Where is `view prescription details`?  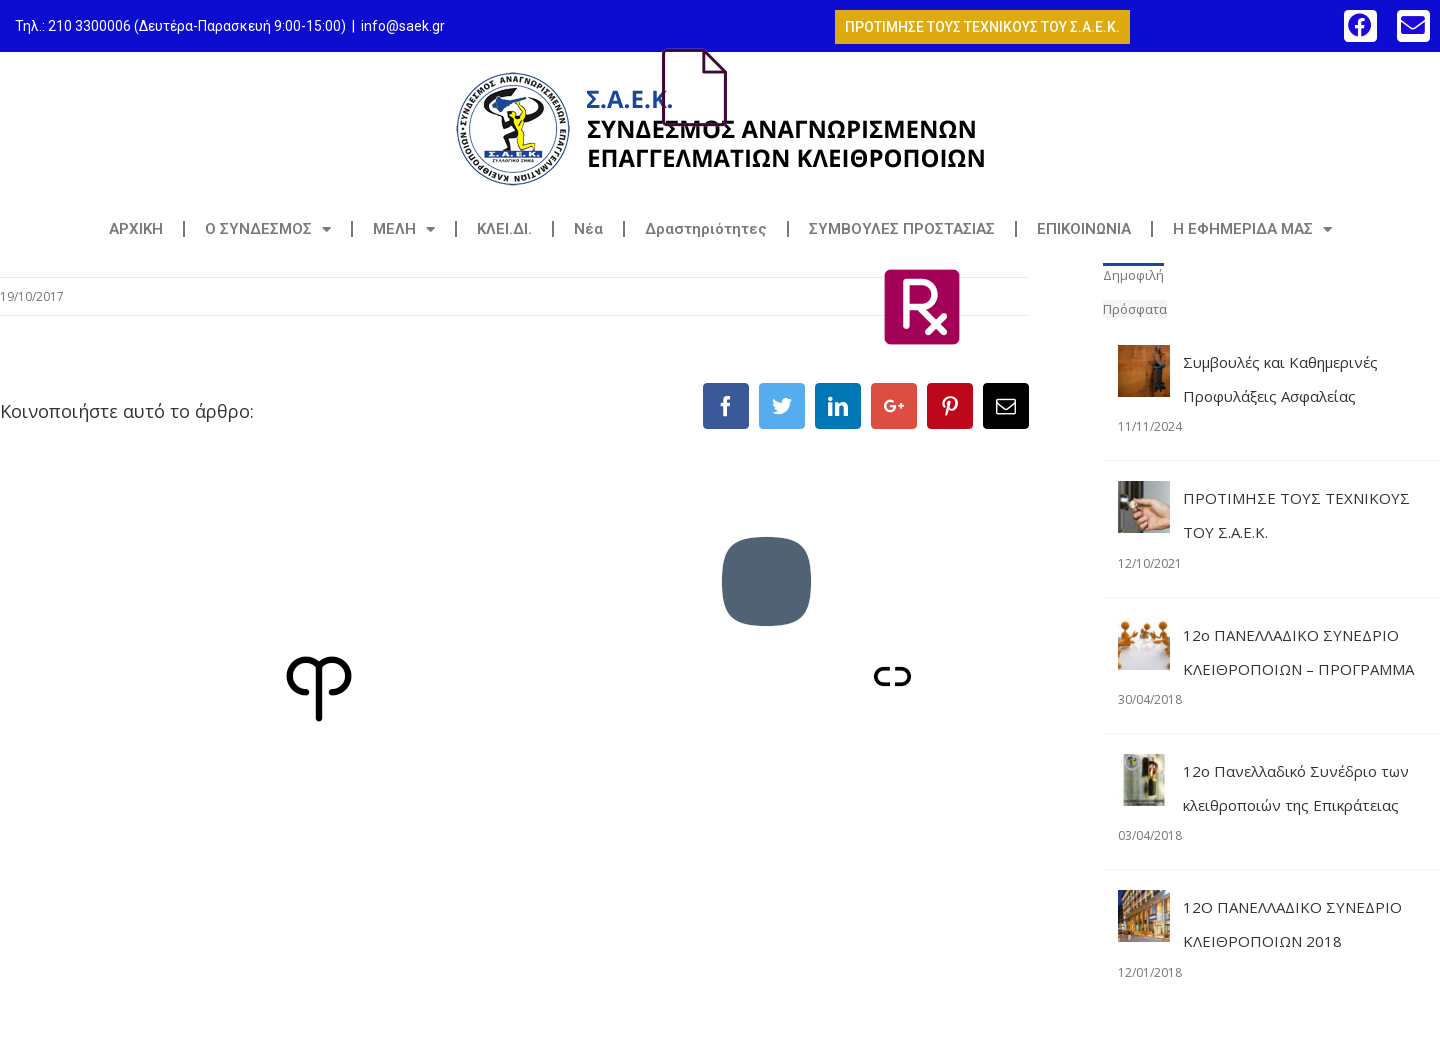 view prescription details is located at coordinates (922, 307).